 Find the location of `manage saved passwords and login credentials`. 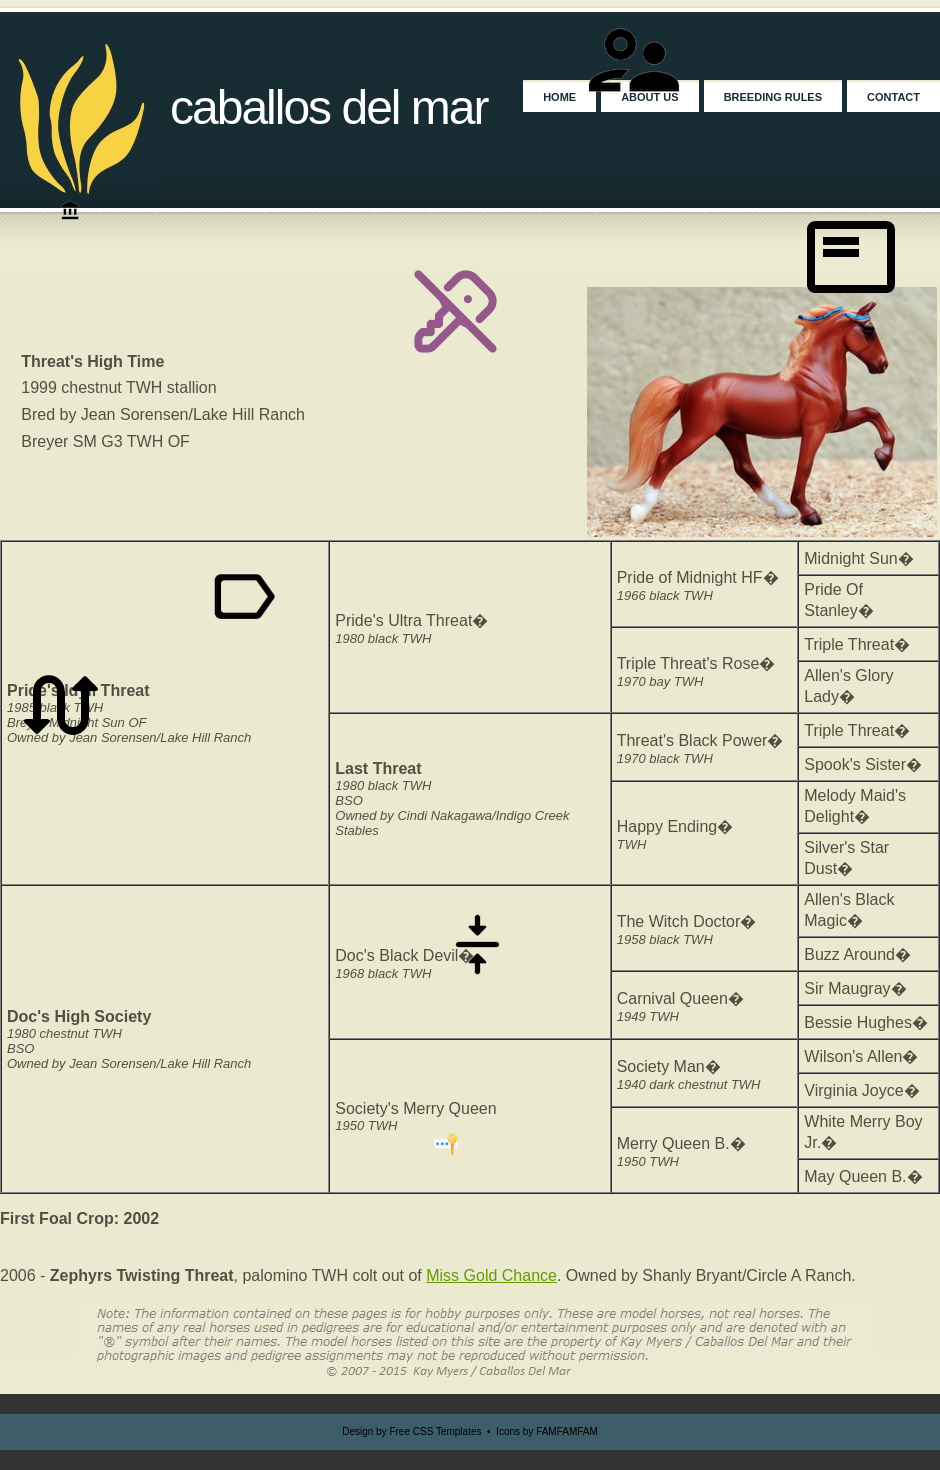

manage saved passwords and login credentials is located at coordinates (446, 1144).